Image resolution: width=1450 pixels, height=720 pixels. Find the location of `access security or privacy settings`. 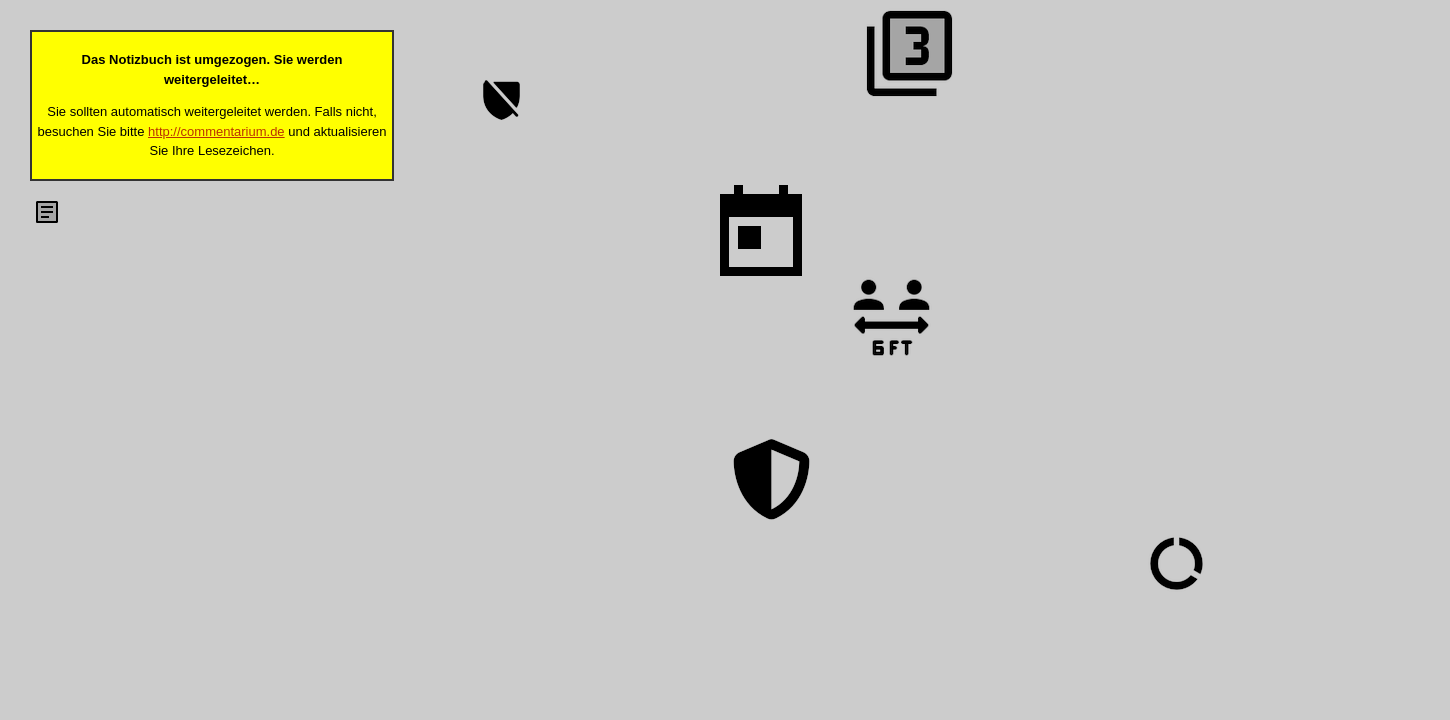

access security or privacy settings is located at coordinates (771, 479).